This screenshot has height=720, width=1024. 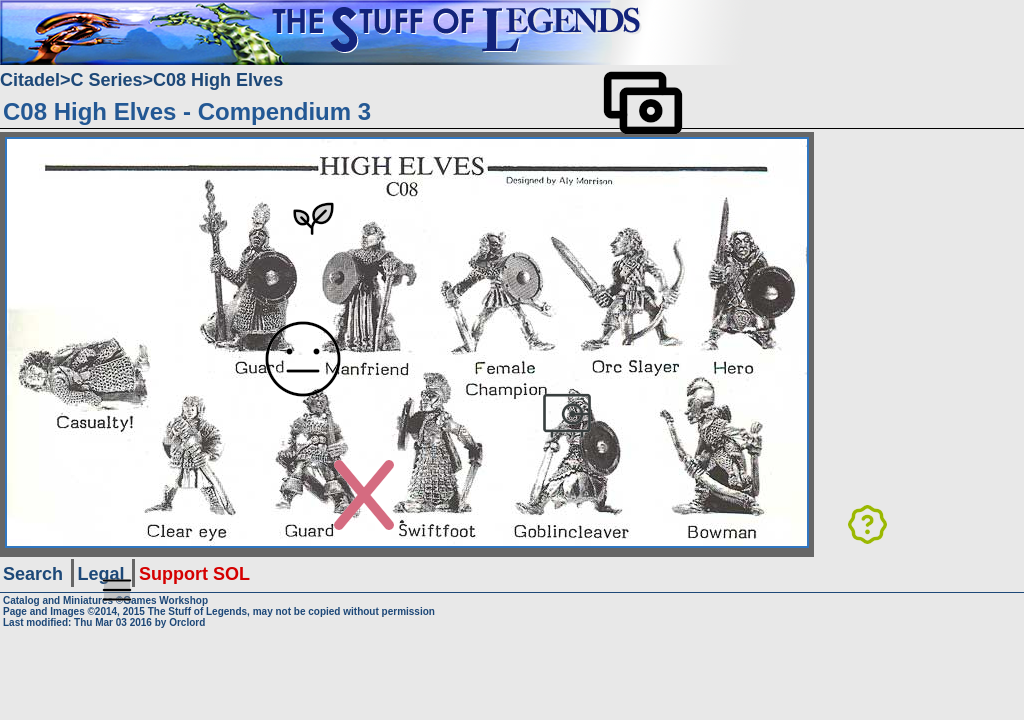 What do you see at coordinates (643, 103) in the screenshot?
I see `view cash or payment options` at bounding box center [643, 103].